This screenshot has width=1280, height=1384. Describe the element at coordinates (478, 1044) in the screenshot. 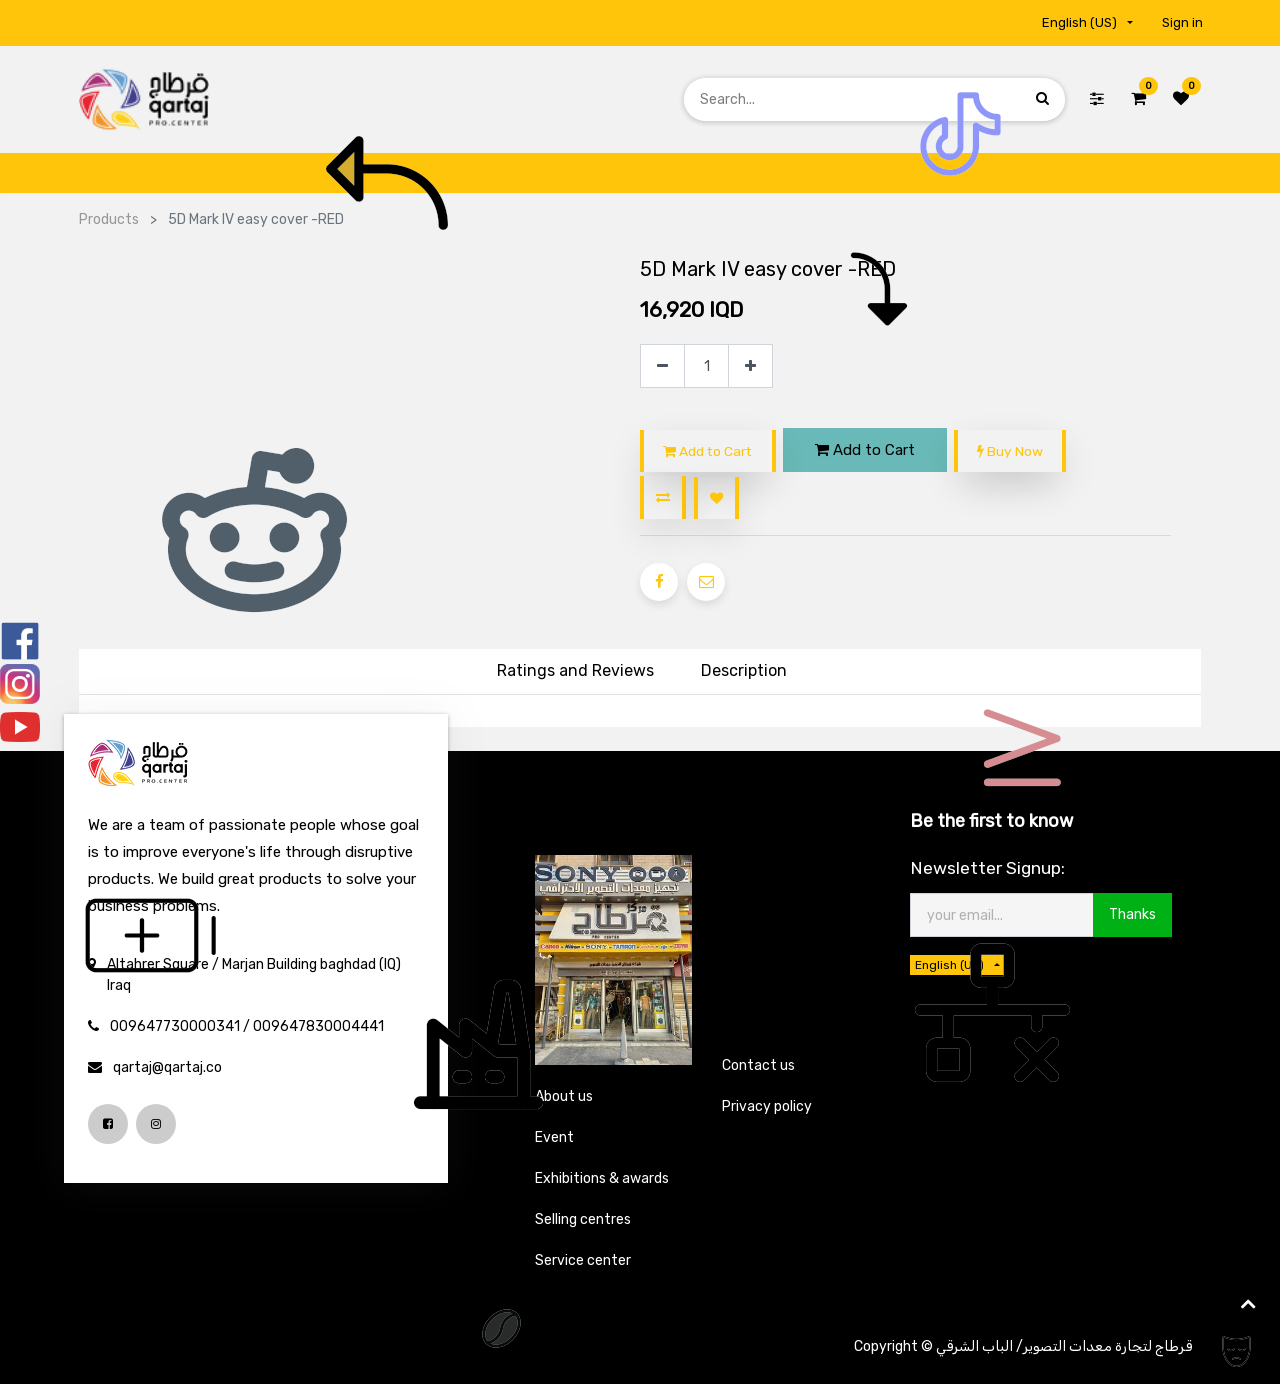

I see `access factory or manufacturing settings` at that location.